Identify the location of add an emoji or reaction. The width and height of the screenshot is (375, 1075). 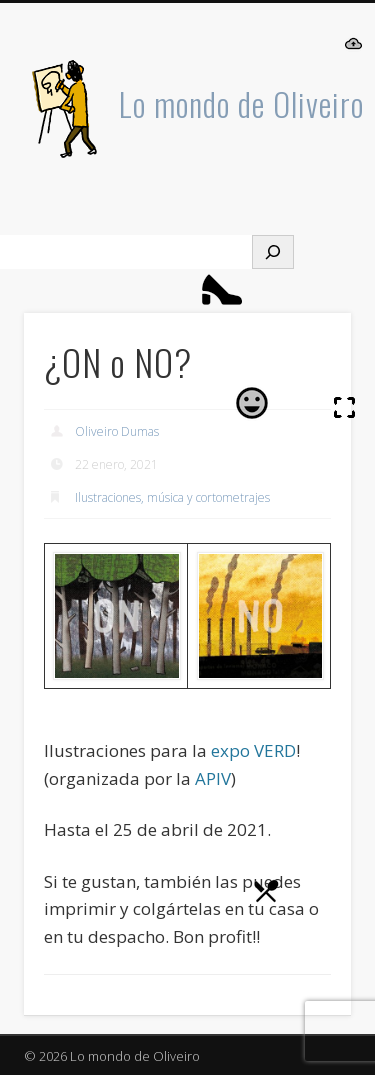
(252, 403).